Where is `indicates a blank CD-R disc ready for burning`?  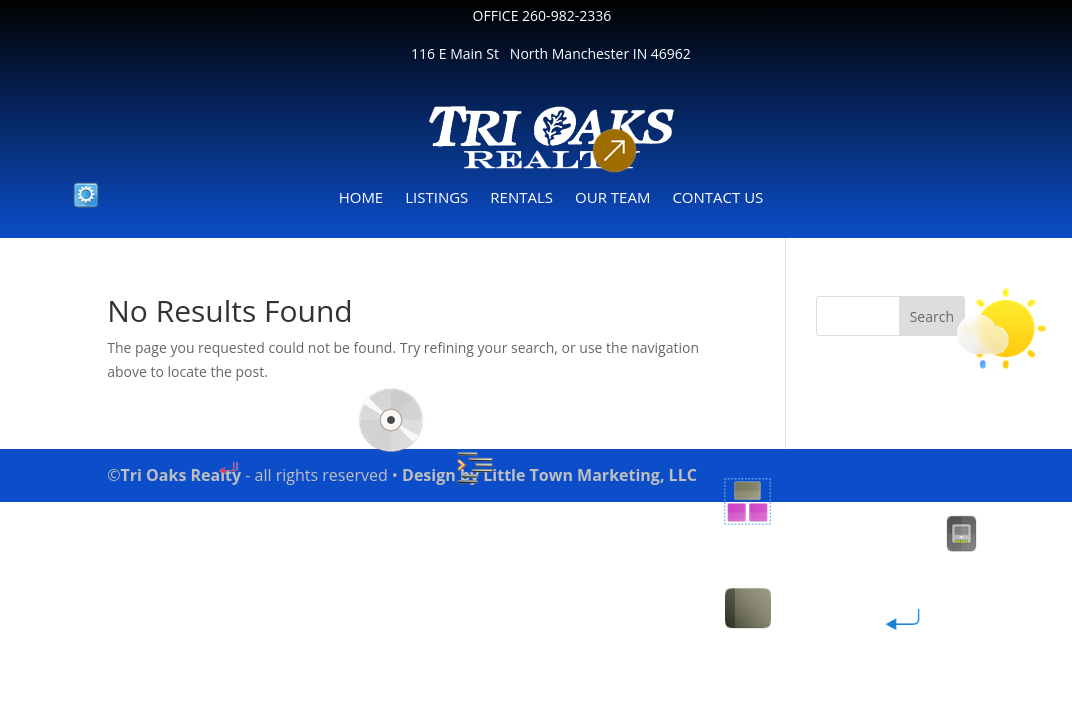 indicates a blank CD-R disc ready for burning is located at coordinates (391, 420).